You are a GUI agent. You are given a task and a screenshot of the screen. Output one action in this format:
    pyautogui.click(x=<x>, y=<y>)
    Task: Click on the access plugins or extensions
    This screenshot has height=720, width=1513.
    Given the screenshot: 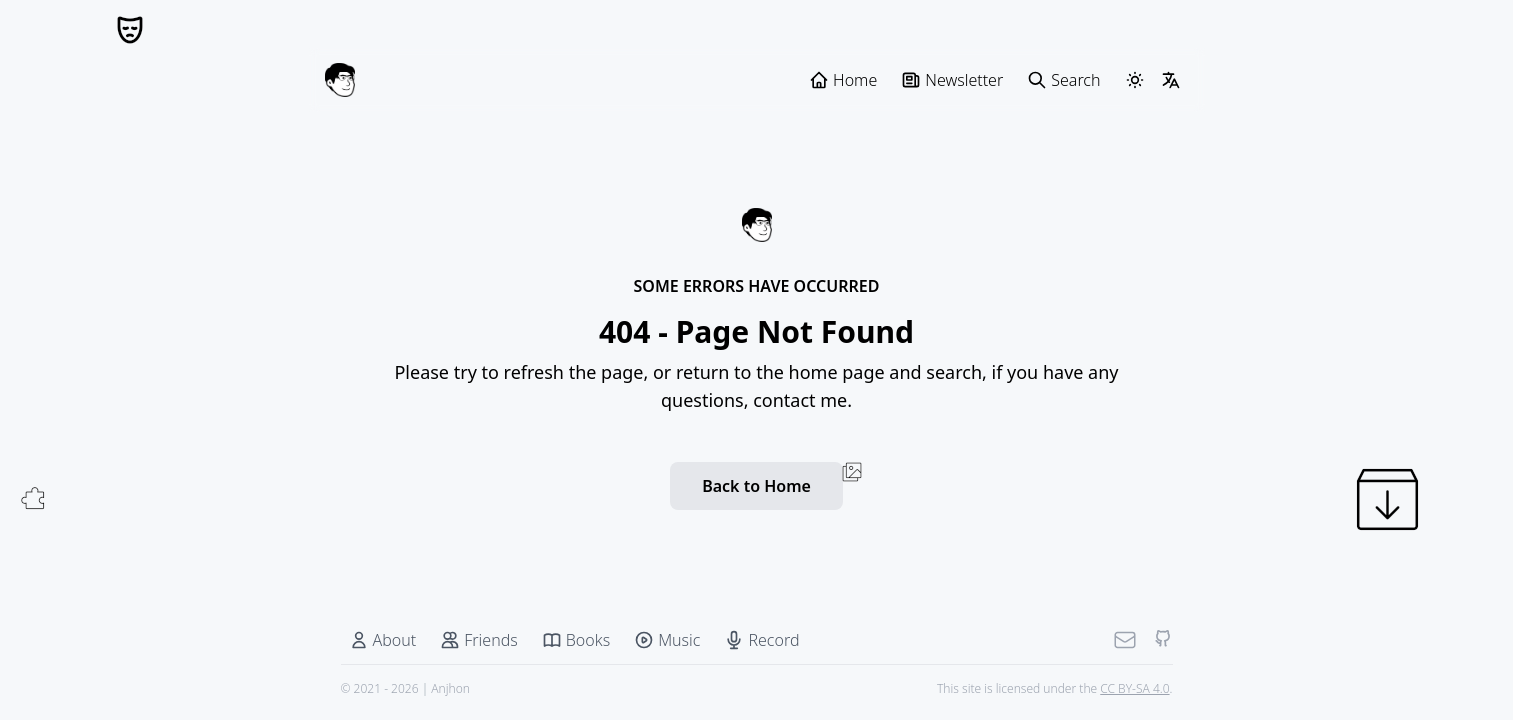 What is the action you would take?
    pyautogui.click(x=34, y=499)
    